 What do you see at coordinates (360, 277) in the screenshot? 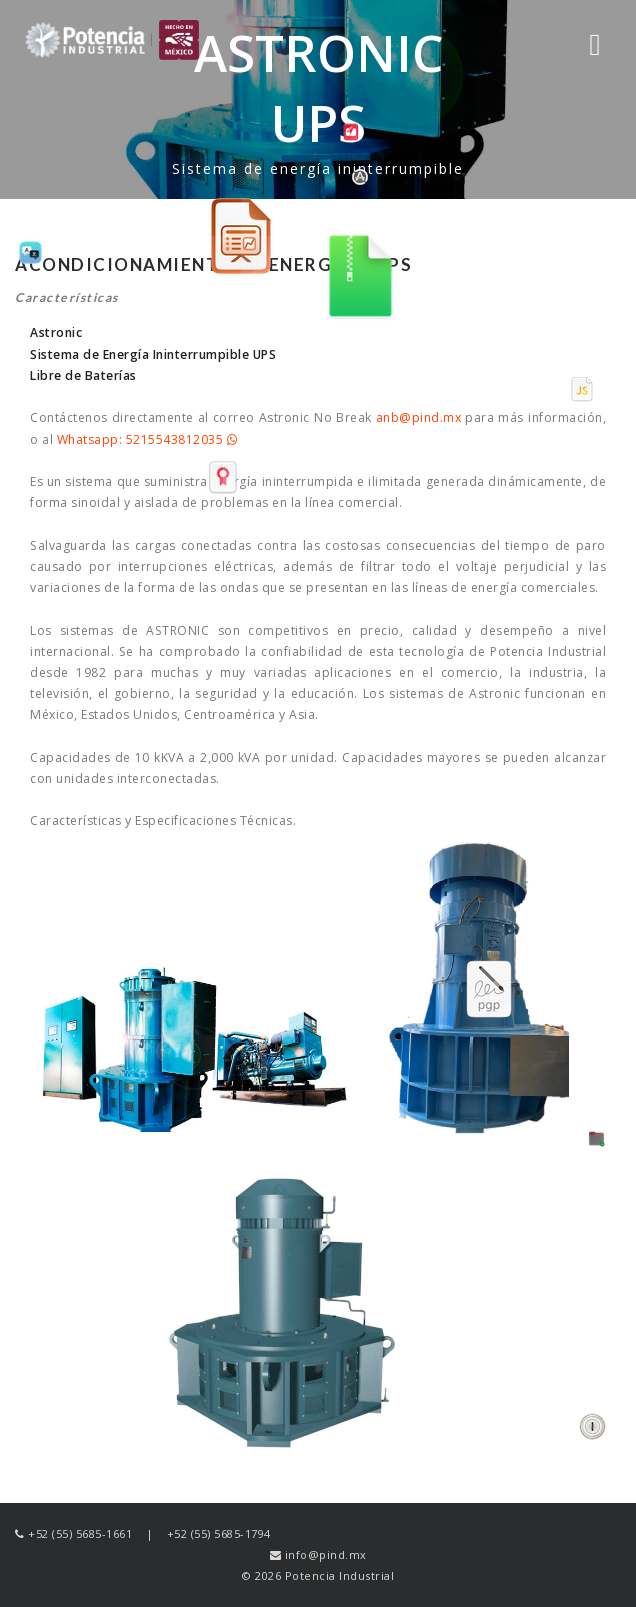
I see `compressed archive file (.arc format)` at bounding box center [360, 277].